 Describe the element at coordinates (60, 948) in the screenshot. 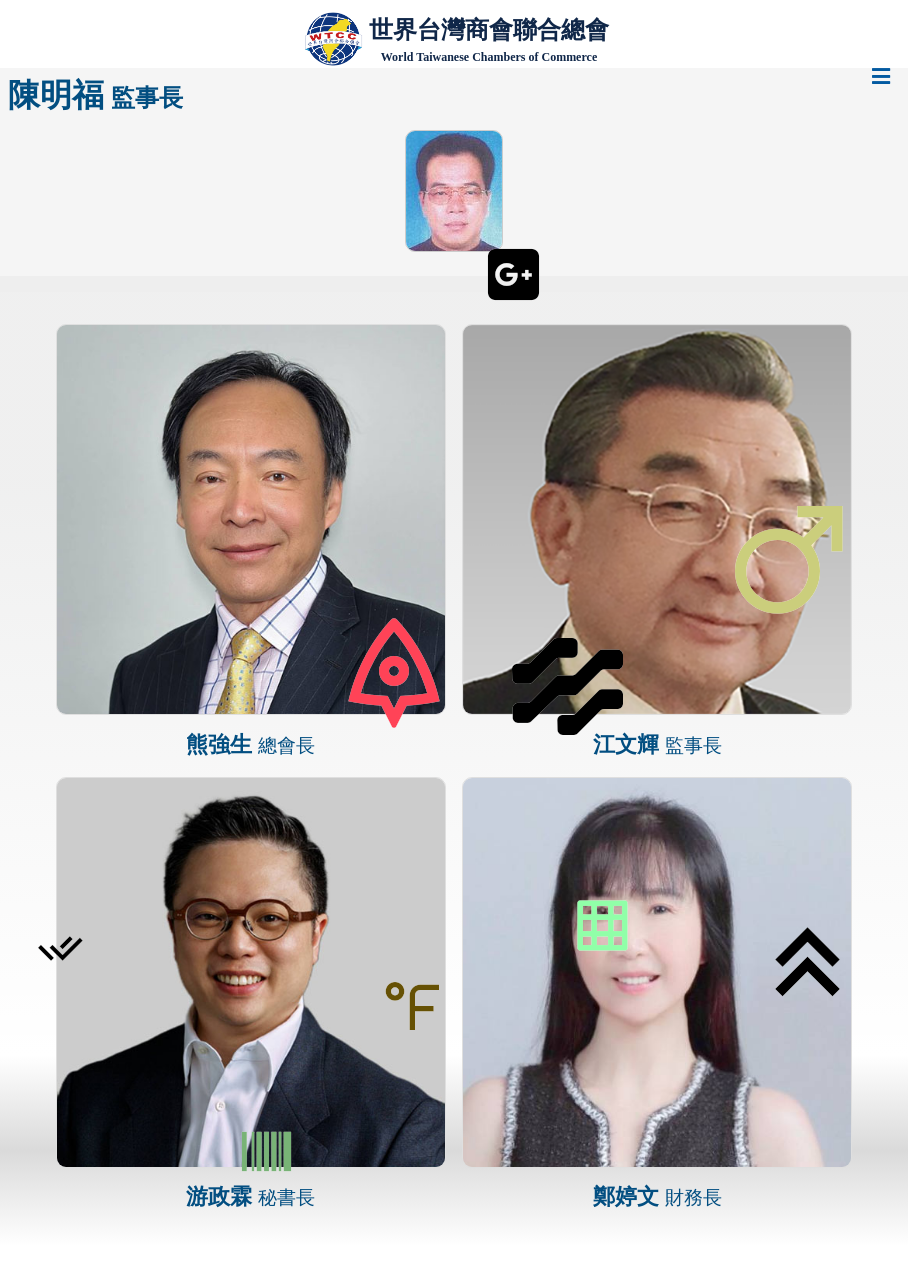

I see `message read confirmation indicator` at that location.